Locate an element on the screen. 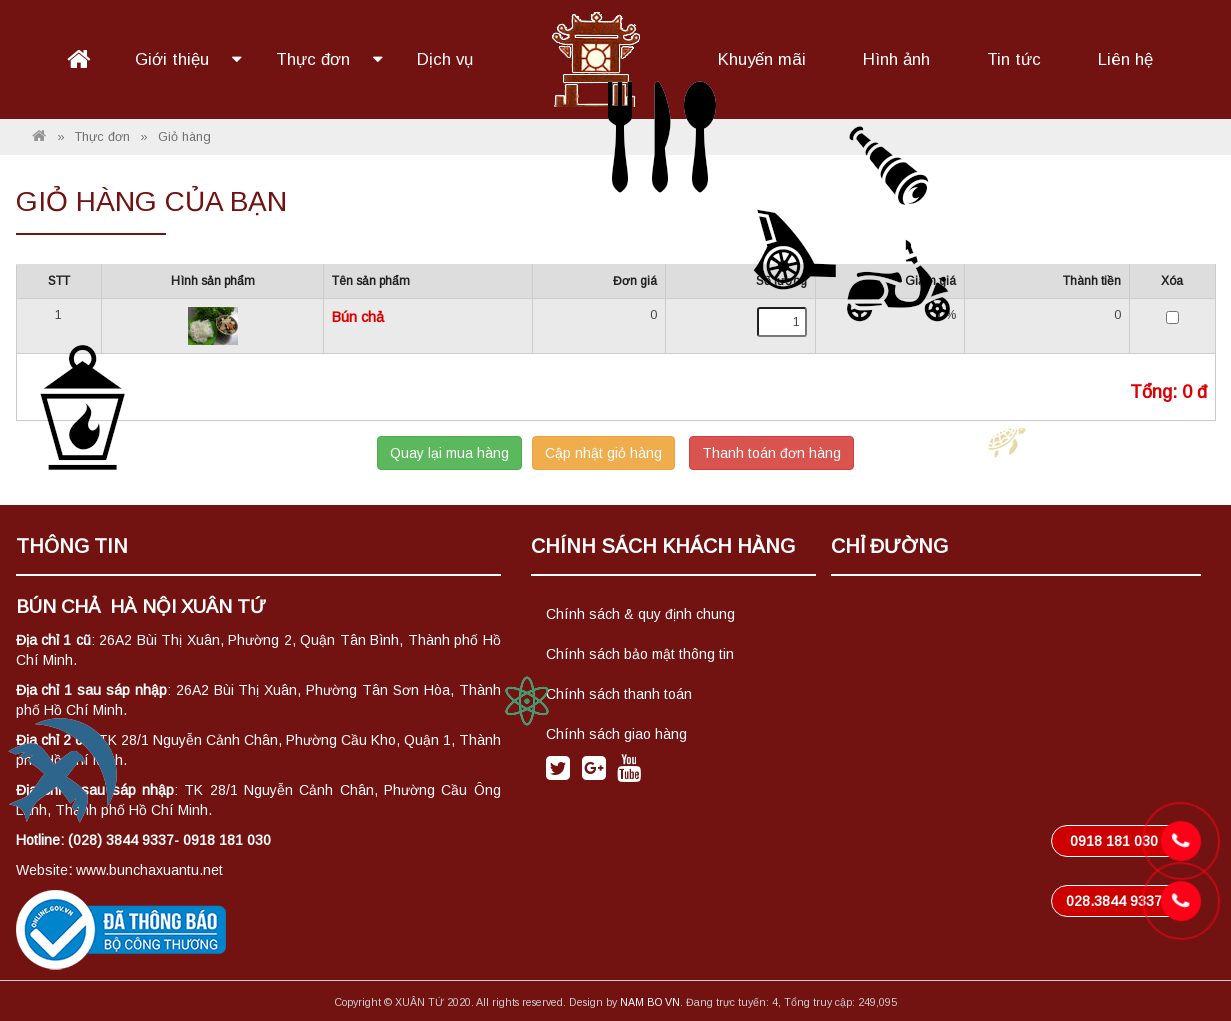 The height and width of the screenshot is (1021, 1231). view nearby restaurants or dining options is located at coordinates (660, 137).